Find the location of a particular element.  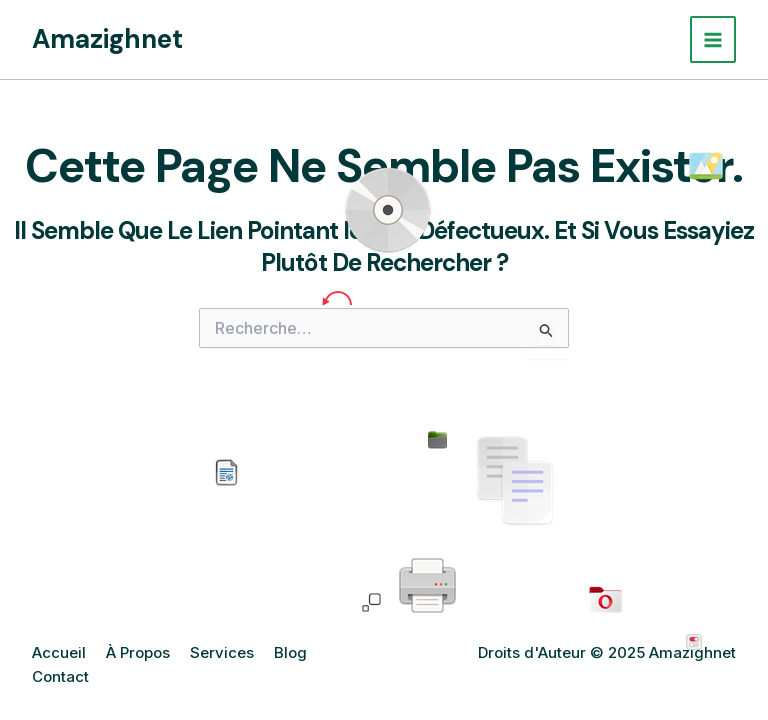

undo the last action is located at coordinates (338, 298).